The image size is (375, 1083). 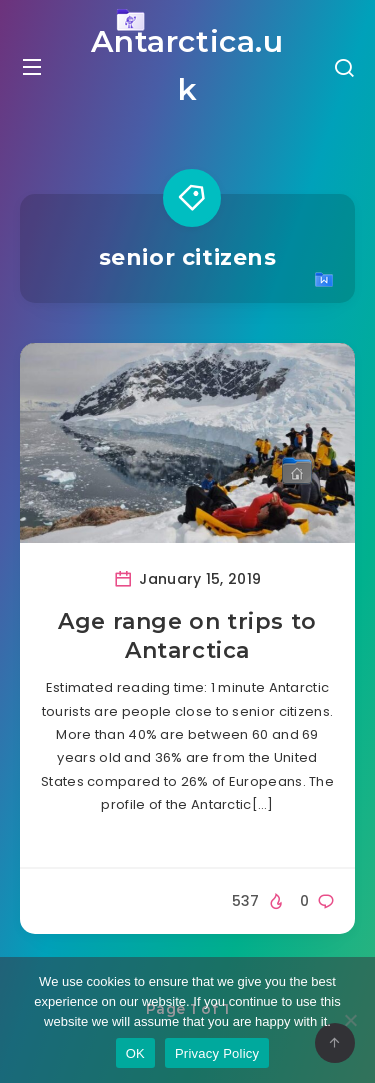 I want to click on access your home folder, so click(x=297, y=470).